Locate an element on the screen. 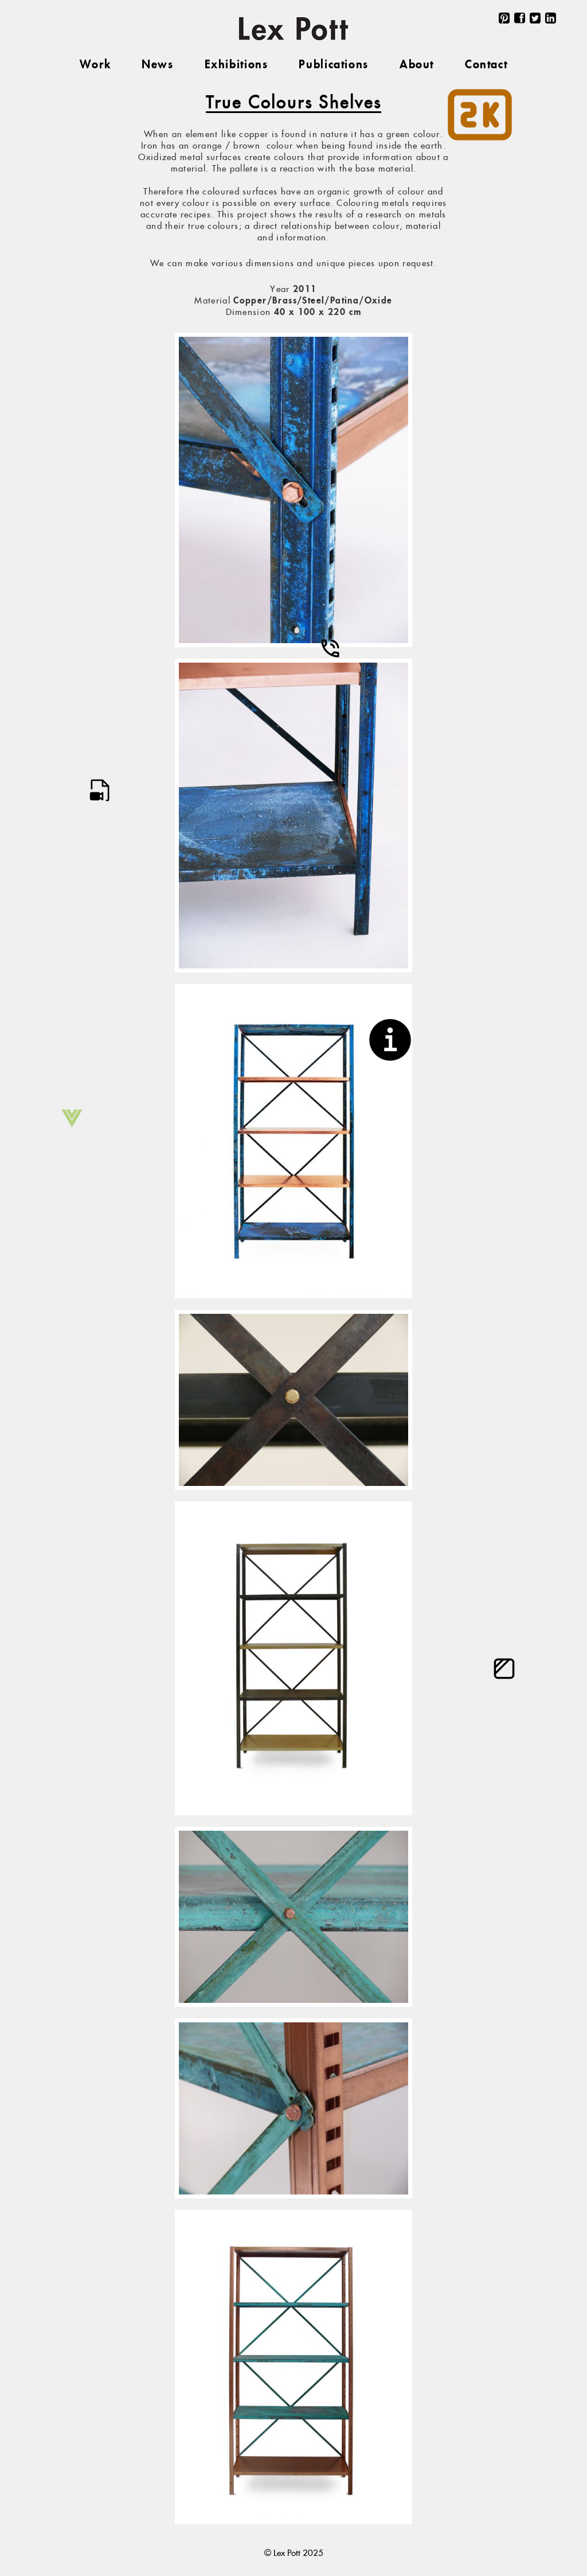 The width and height of the screenshot is (587, 2576). indicates an active phone call in progress is located at coordinates (330, 648).